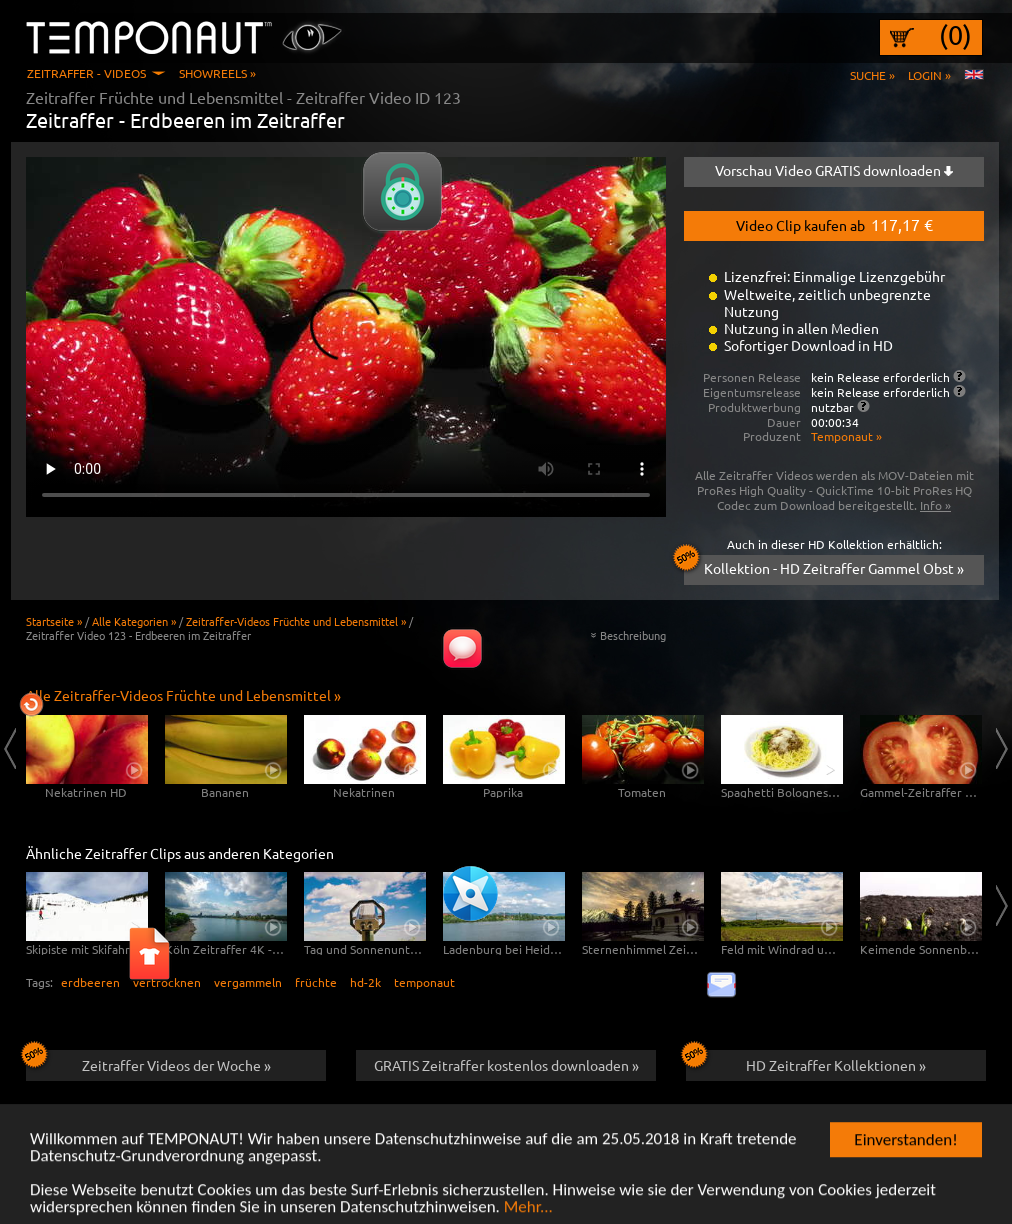 This screenshot has height=1224, width=1012. What do you see at coordinates (462, 648) in the screenshot?
I see `open empathy messaging app` at bounding box center [462, 648].